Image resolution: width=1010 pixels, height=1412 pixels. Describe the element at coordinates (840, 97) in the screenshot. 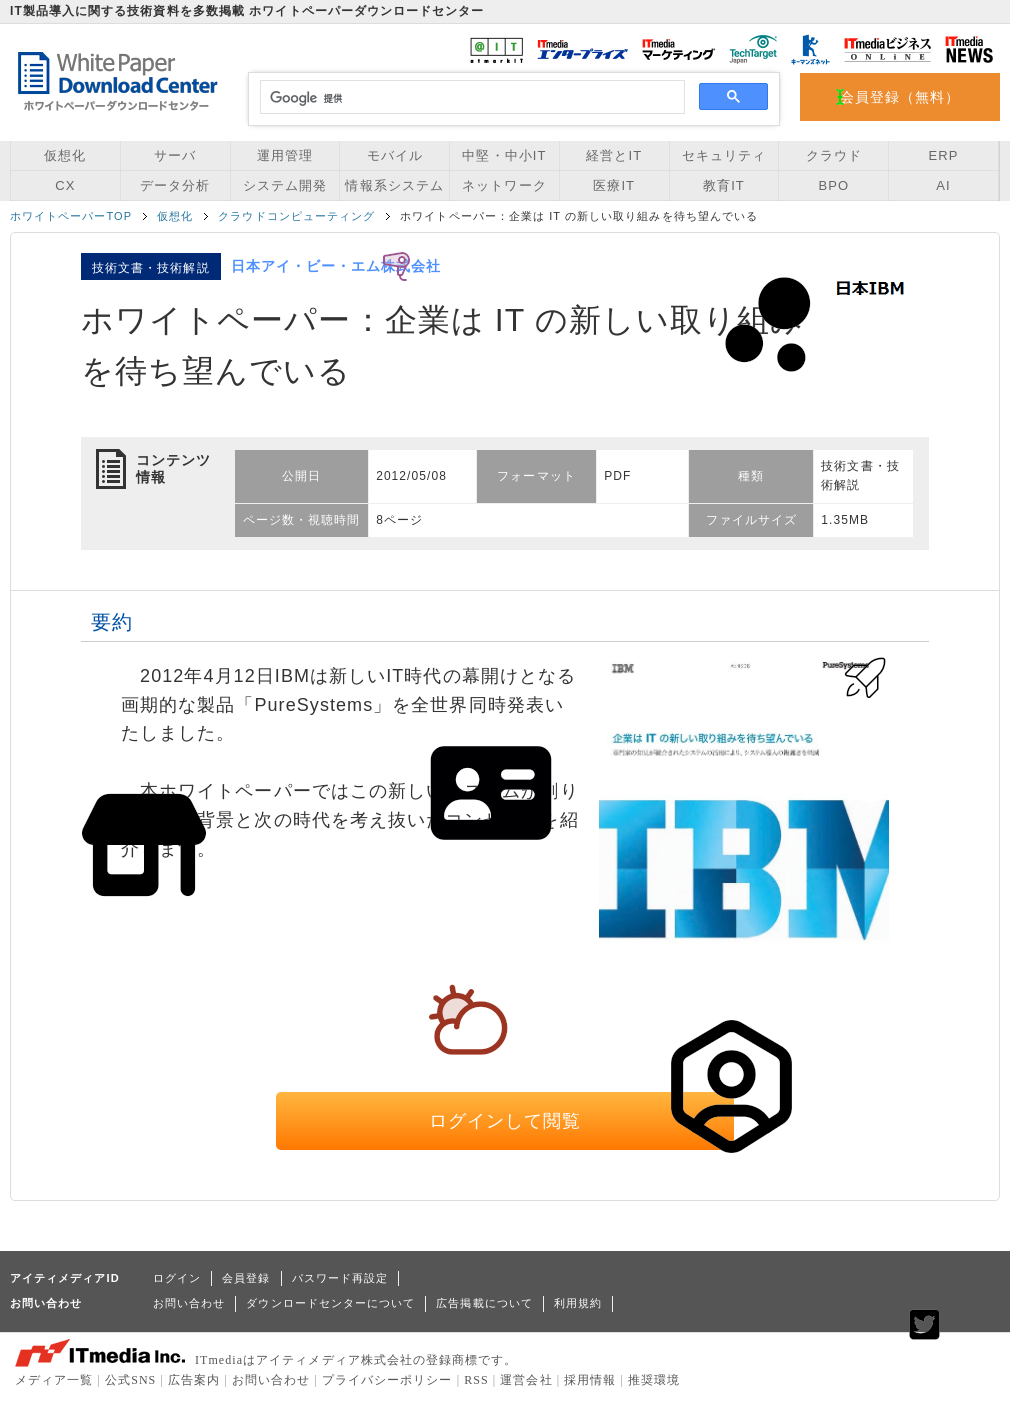

I see `text input field is active` at that location.